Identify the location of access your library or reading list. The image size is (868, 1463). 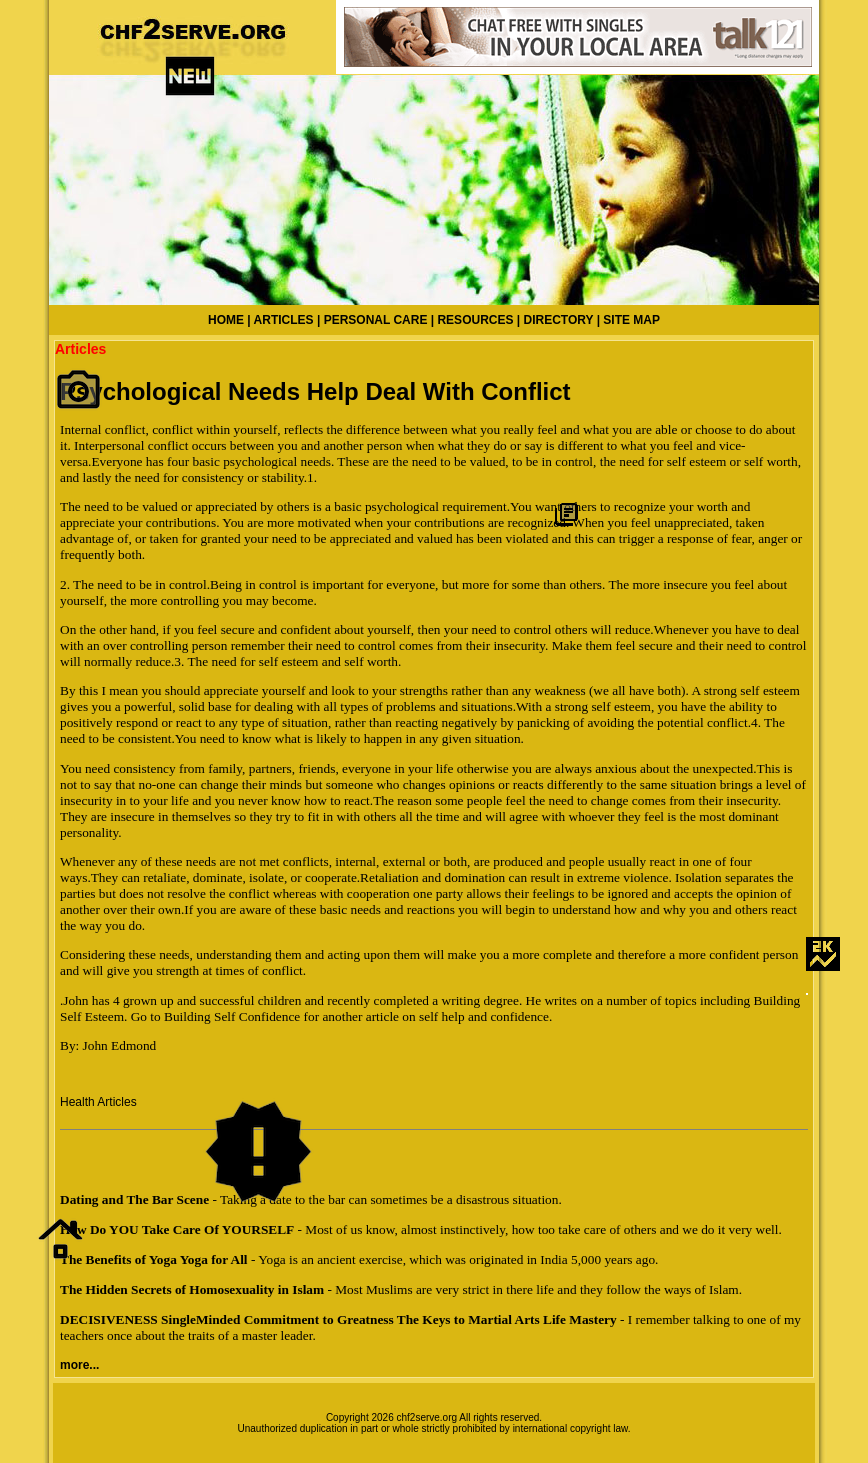
(566, 514).